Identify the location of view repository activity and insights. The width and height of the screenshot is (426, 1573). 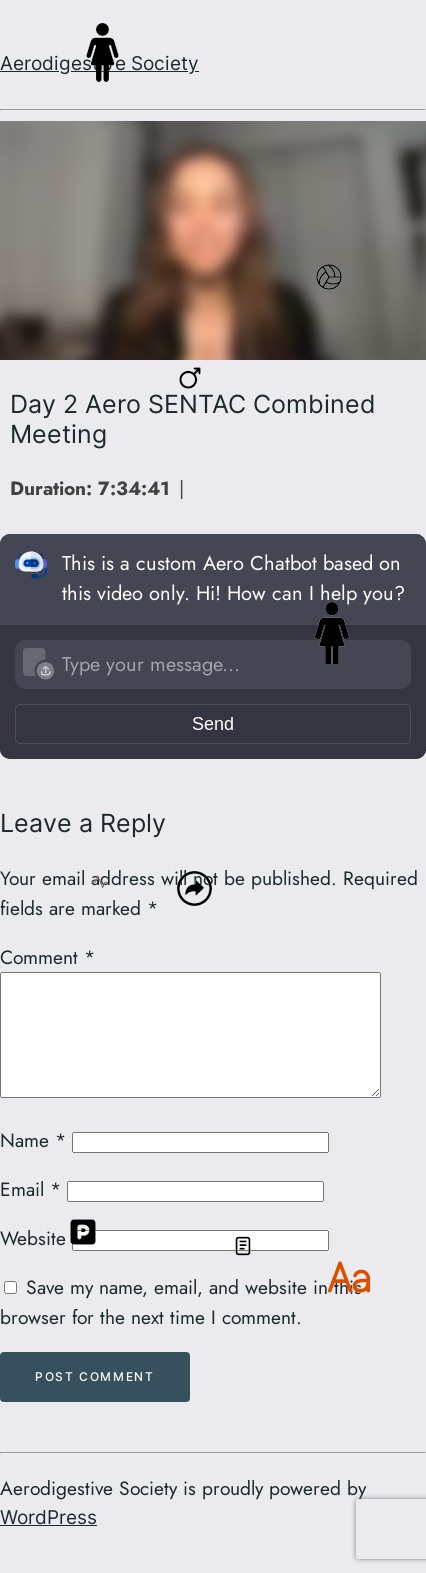
(100, 882).